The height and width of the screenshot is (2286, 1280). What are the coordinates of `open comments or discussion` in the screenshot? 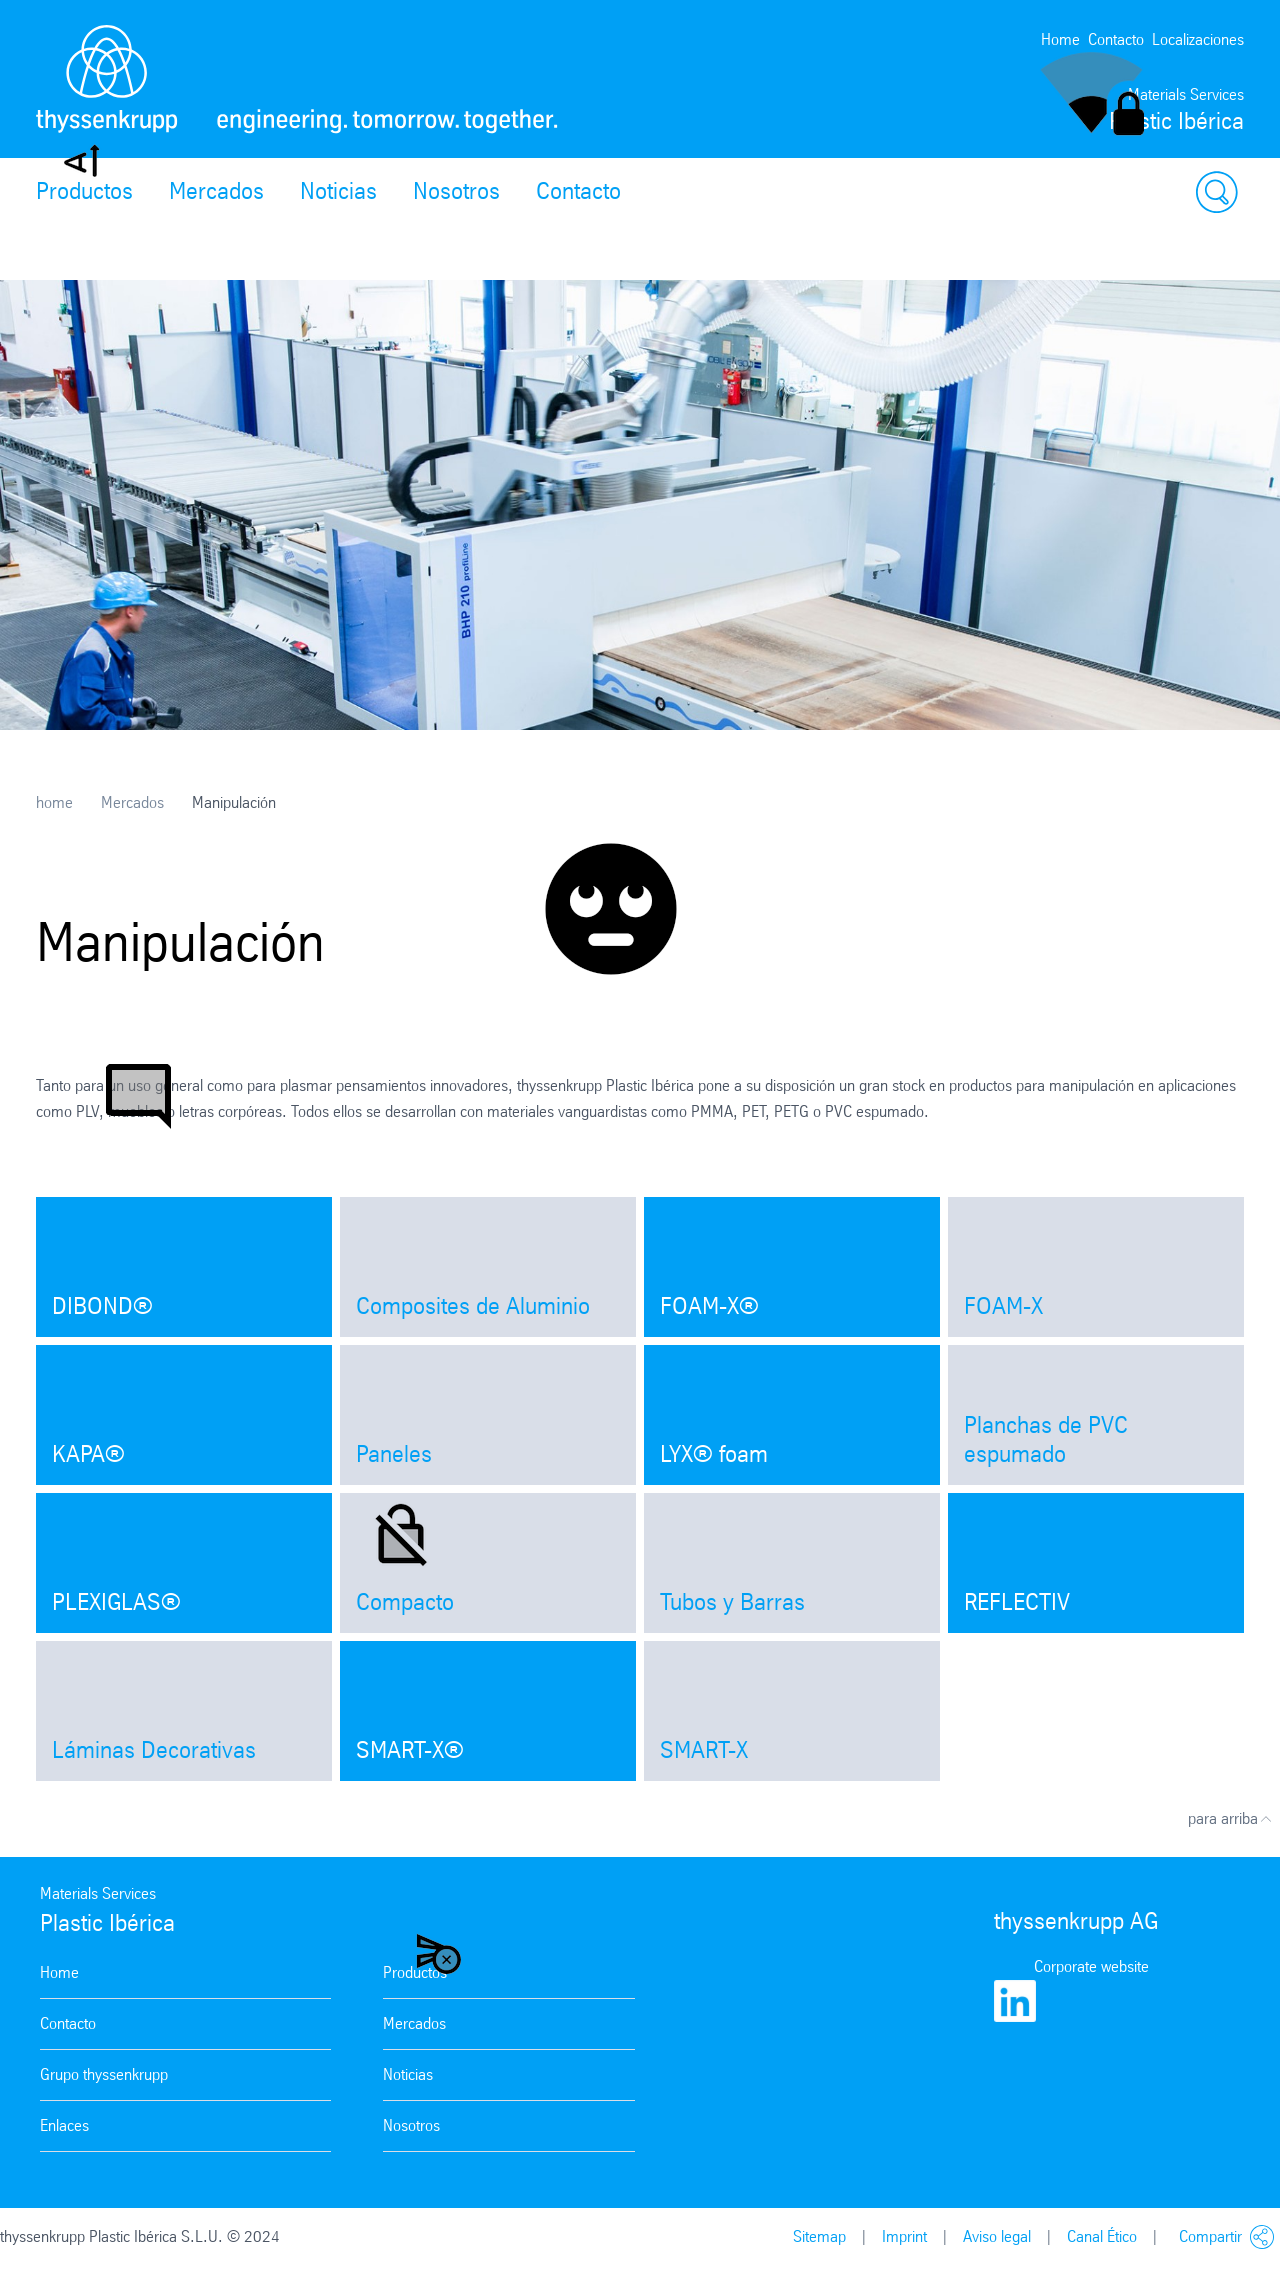 It's located at (138, 1096).